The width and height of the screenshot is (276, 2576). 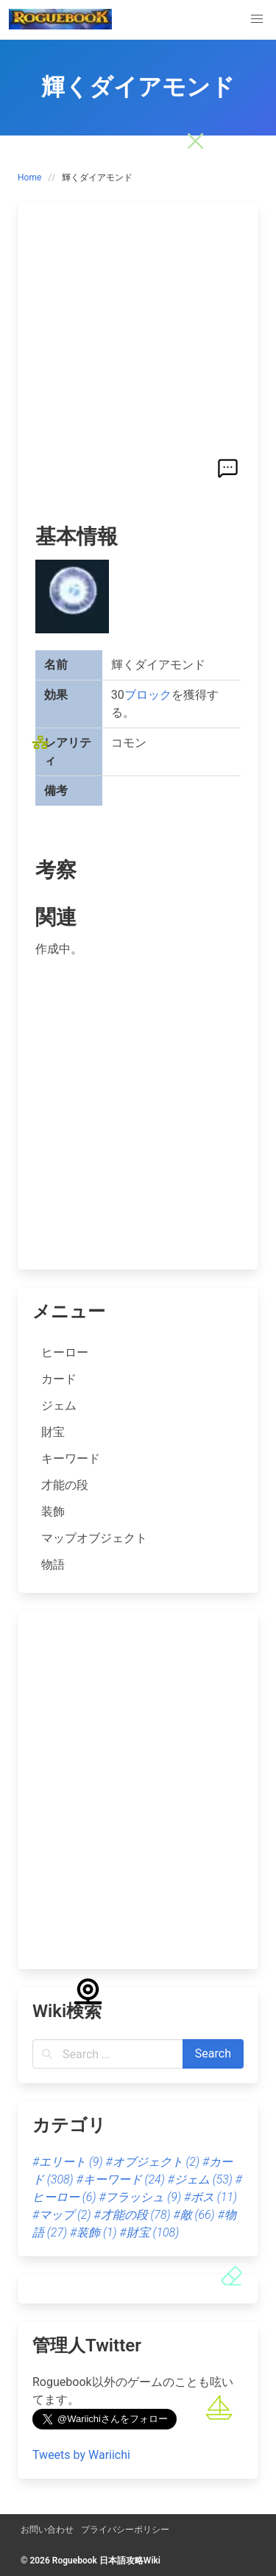 I want to click on view network connections, so click(x=40, y=742).